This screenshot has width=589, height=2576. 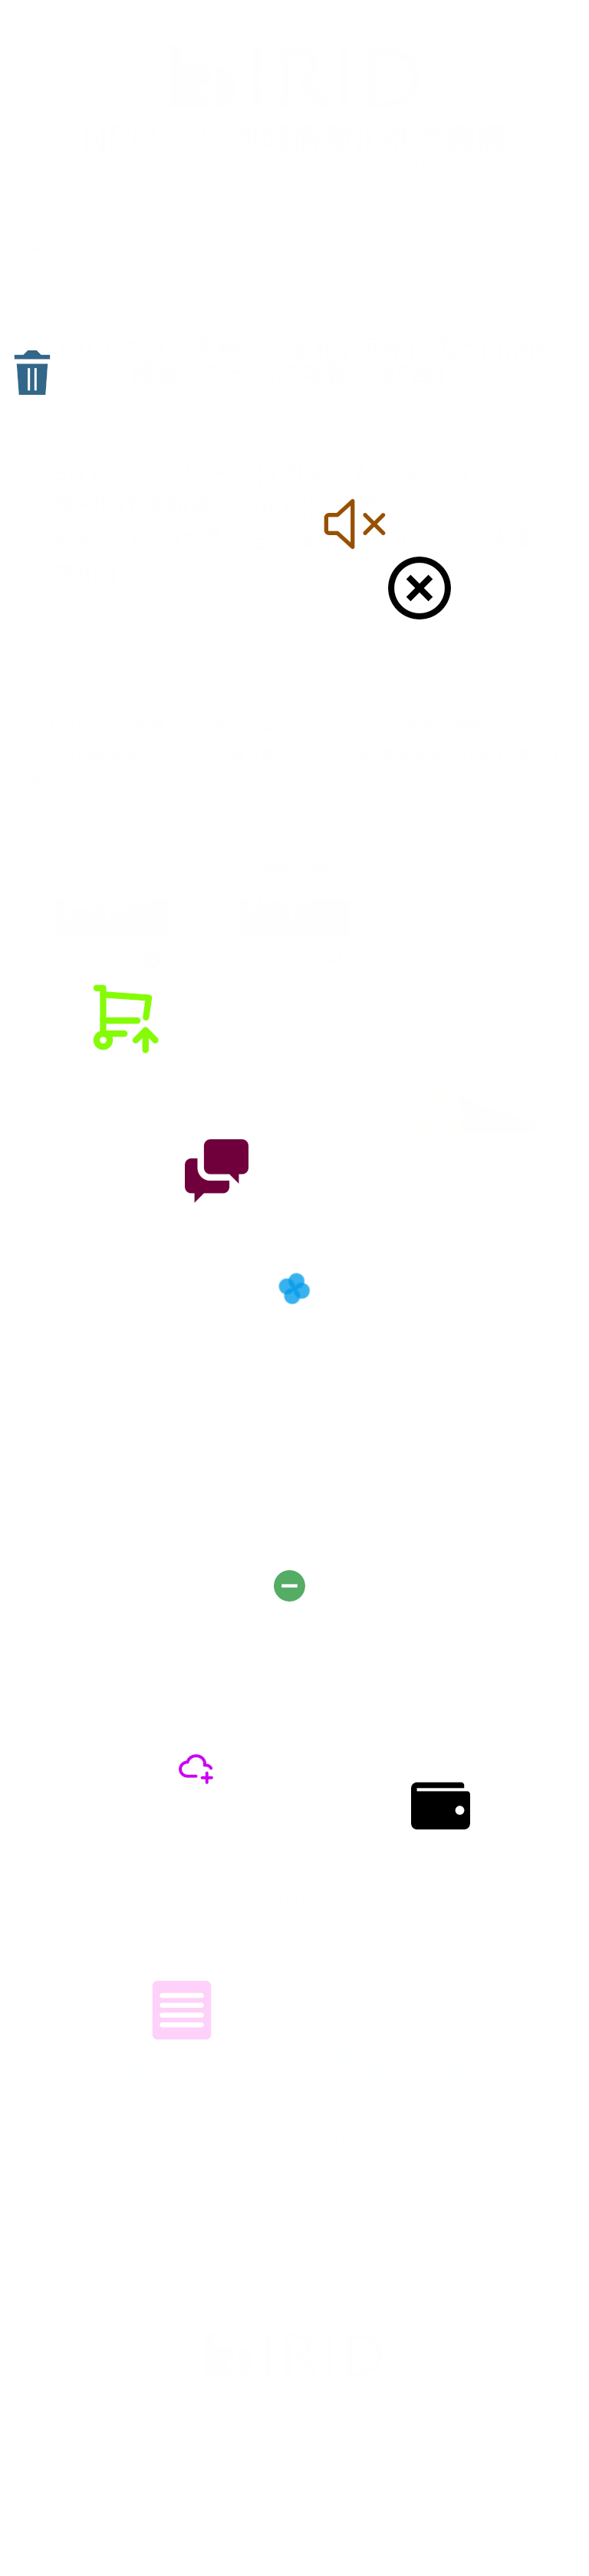 What do you see at coordinates (123, 1017) in the screenshot?
I see `upload items to your cart` at bounding box center [123, 1017].